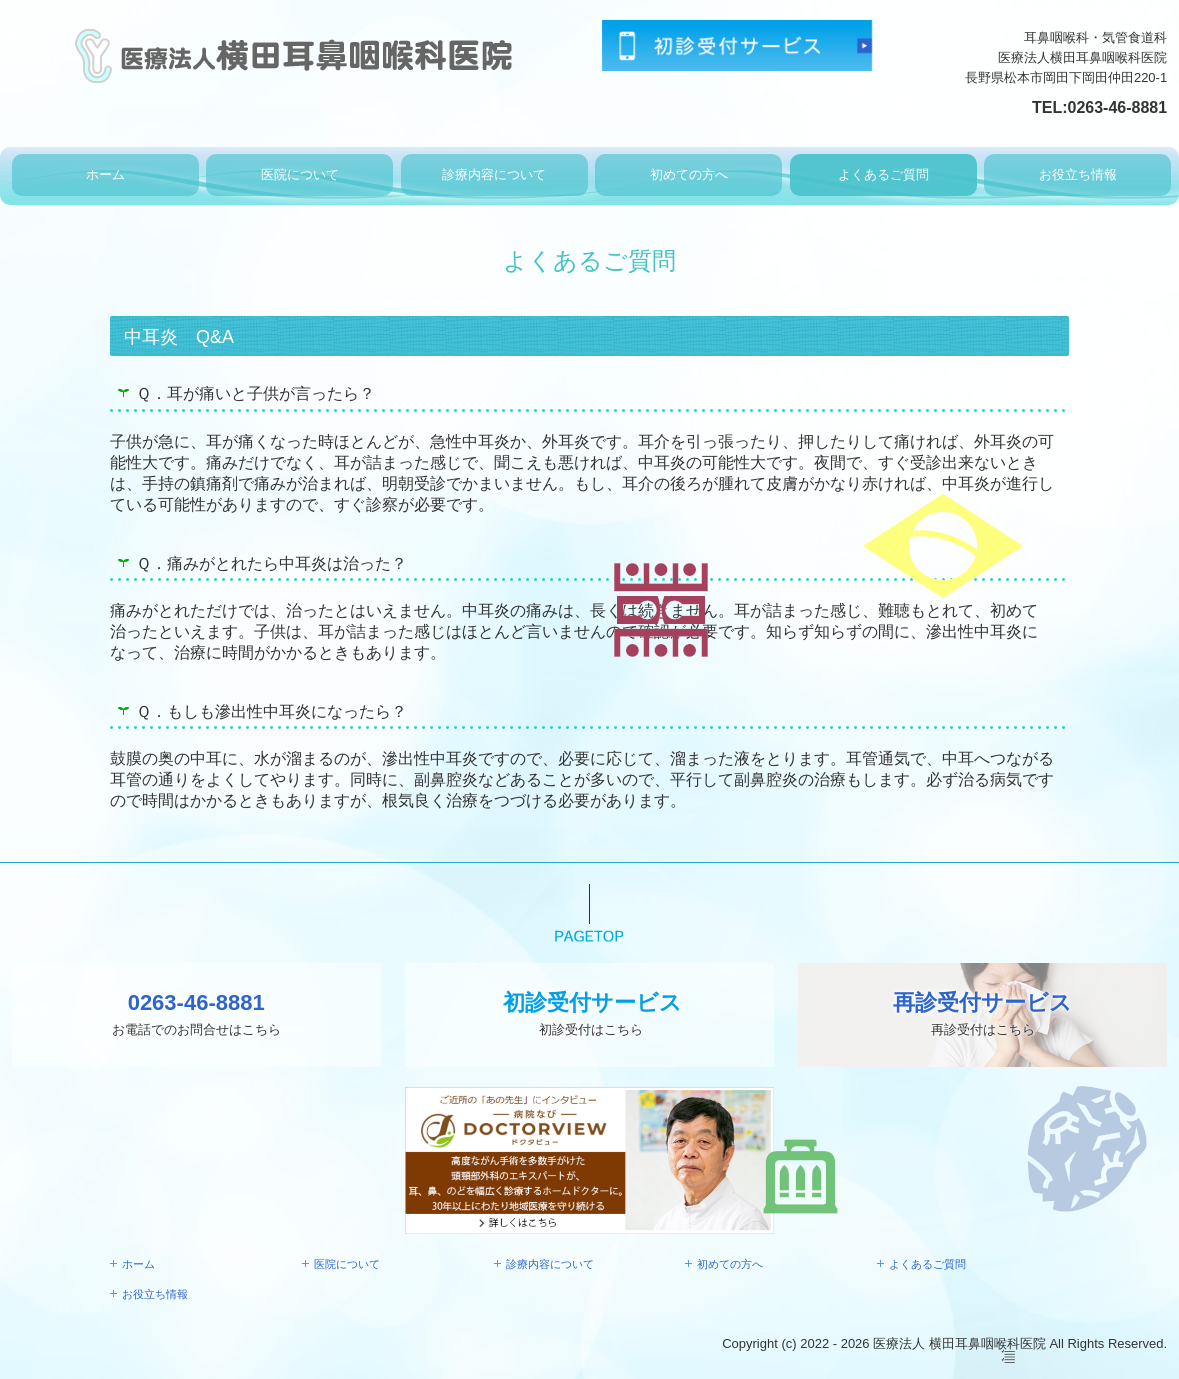  What do you see at coordinates (800, 1176) in the screenshot?
I see `ammunition inventory or storage in a game` at bounding box center [800, 1176].